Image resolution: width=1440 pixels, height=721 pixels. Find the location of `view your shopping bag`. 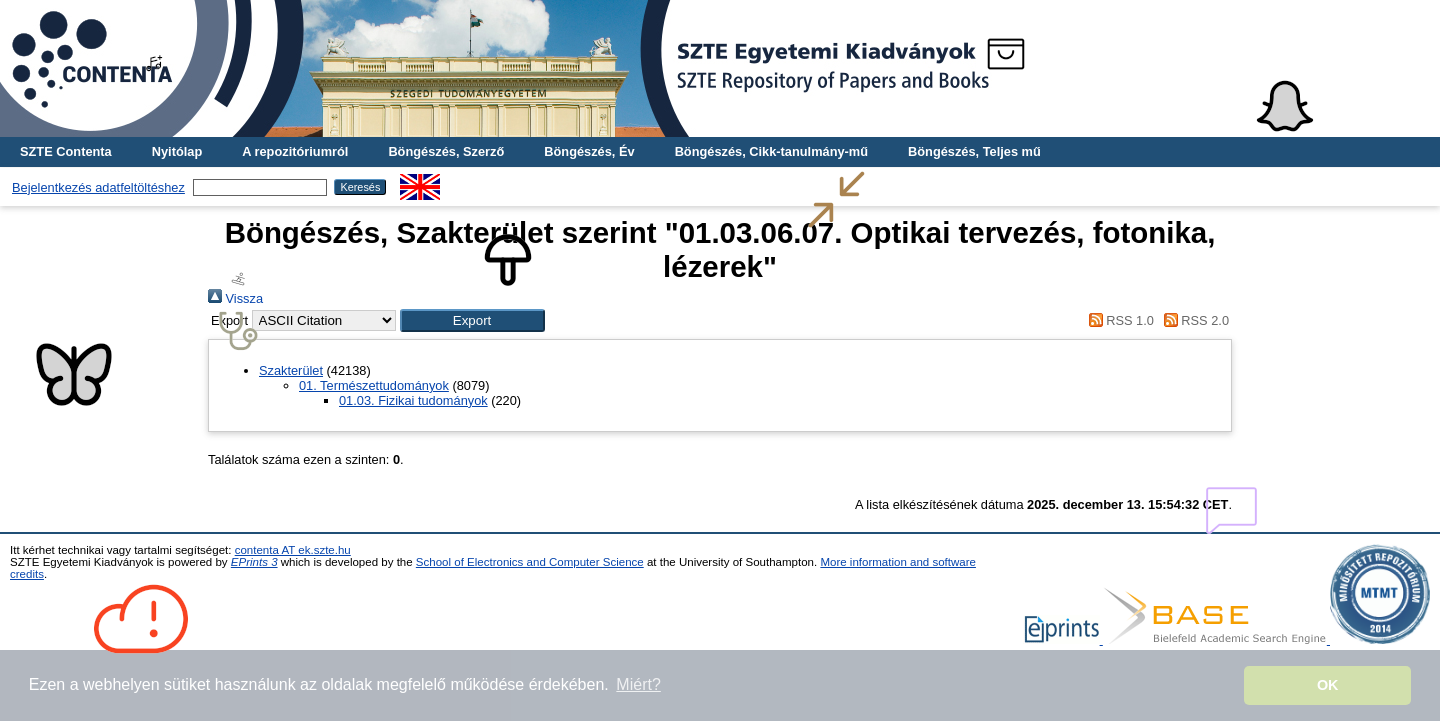

view your shopping bag is located at coordinates (1006, 54).